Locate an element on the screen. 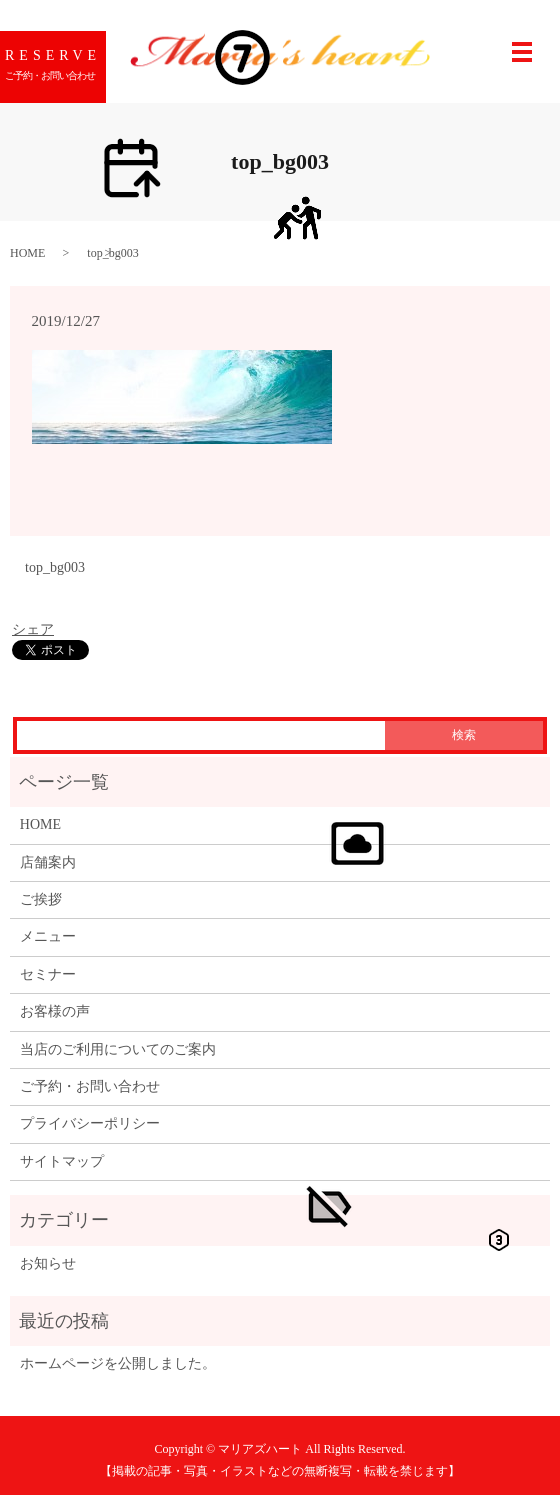  upload or export calendar event is located at coordinates (131, 168).